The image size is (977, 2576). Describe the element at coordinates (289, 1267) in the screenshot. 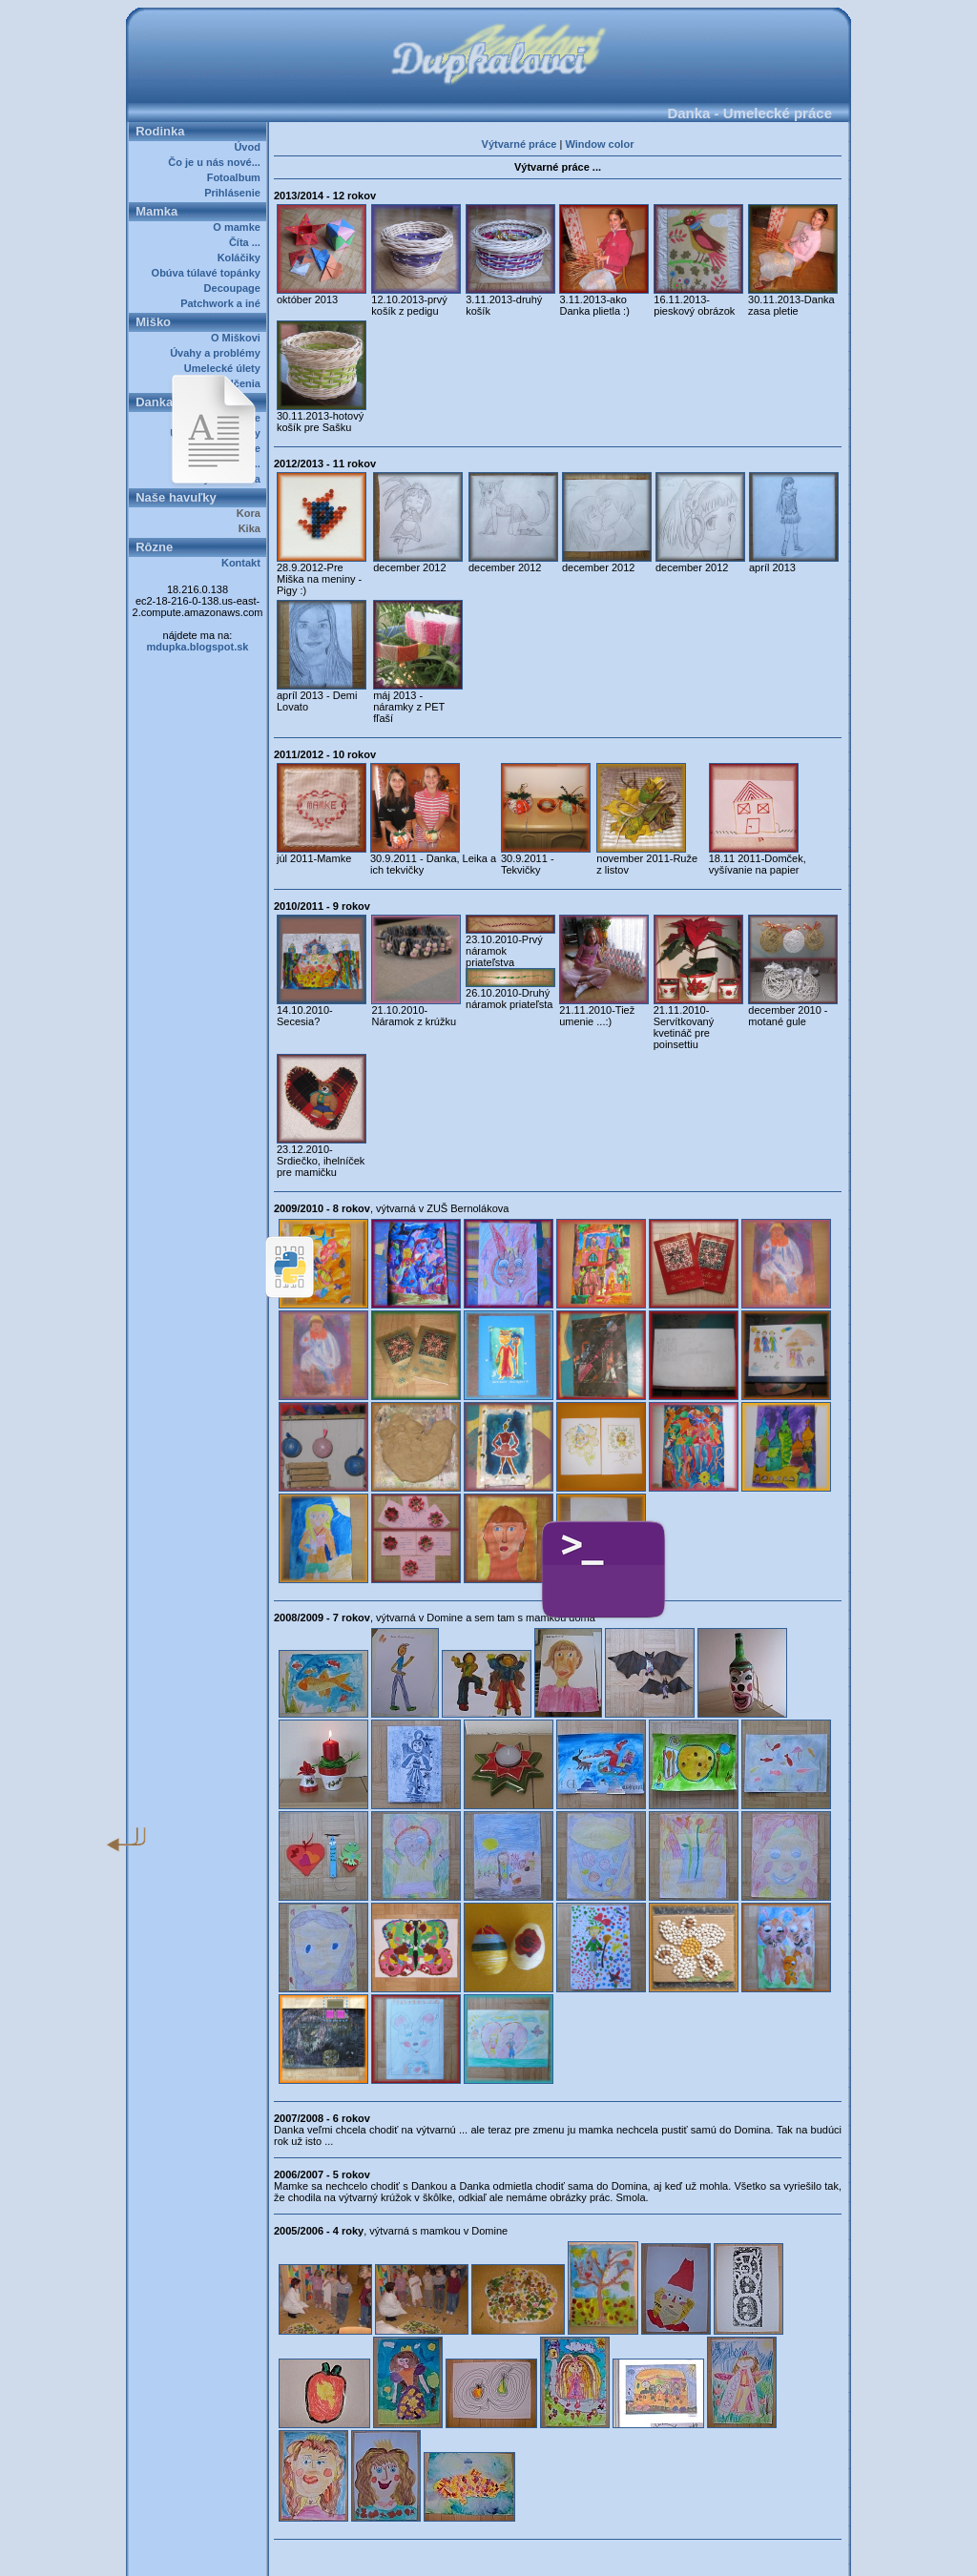

I see `python bytecode file (.pyc)` at that location.